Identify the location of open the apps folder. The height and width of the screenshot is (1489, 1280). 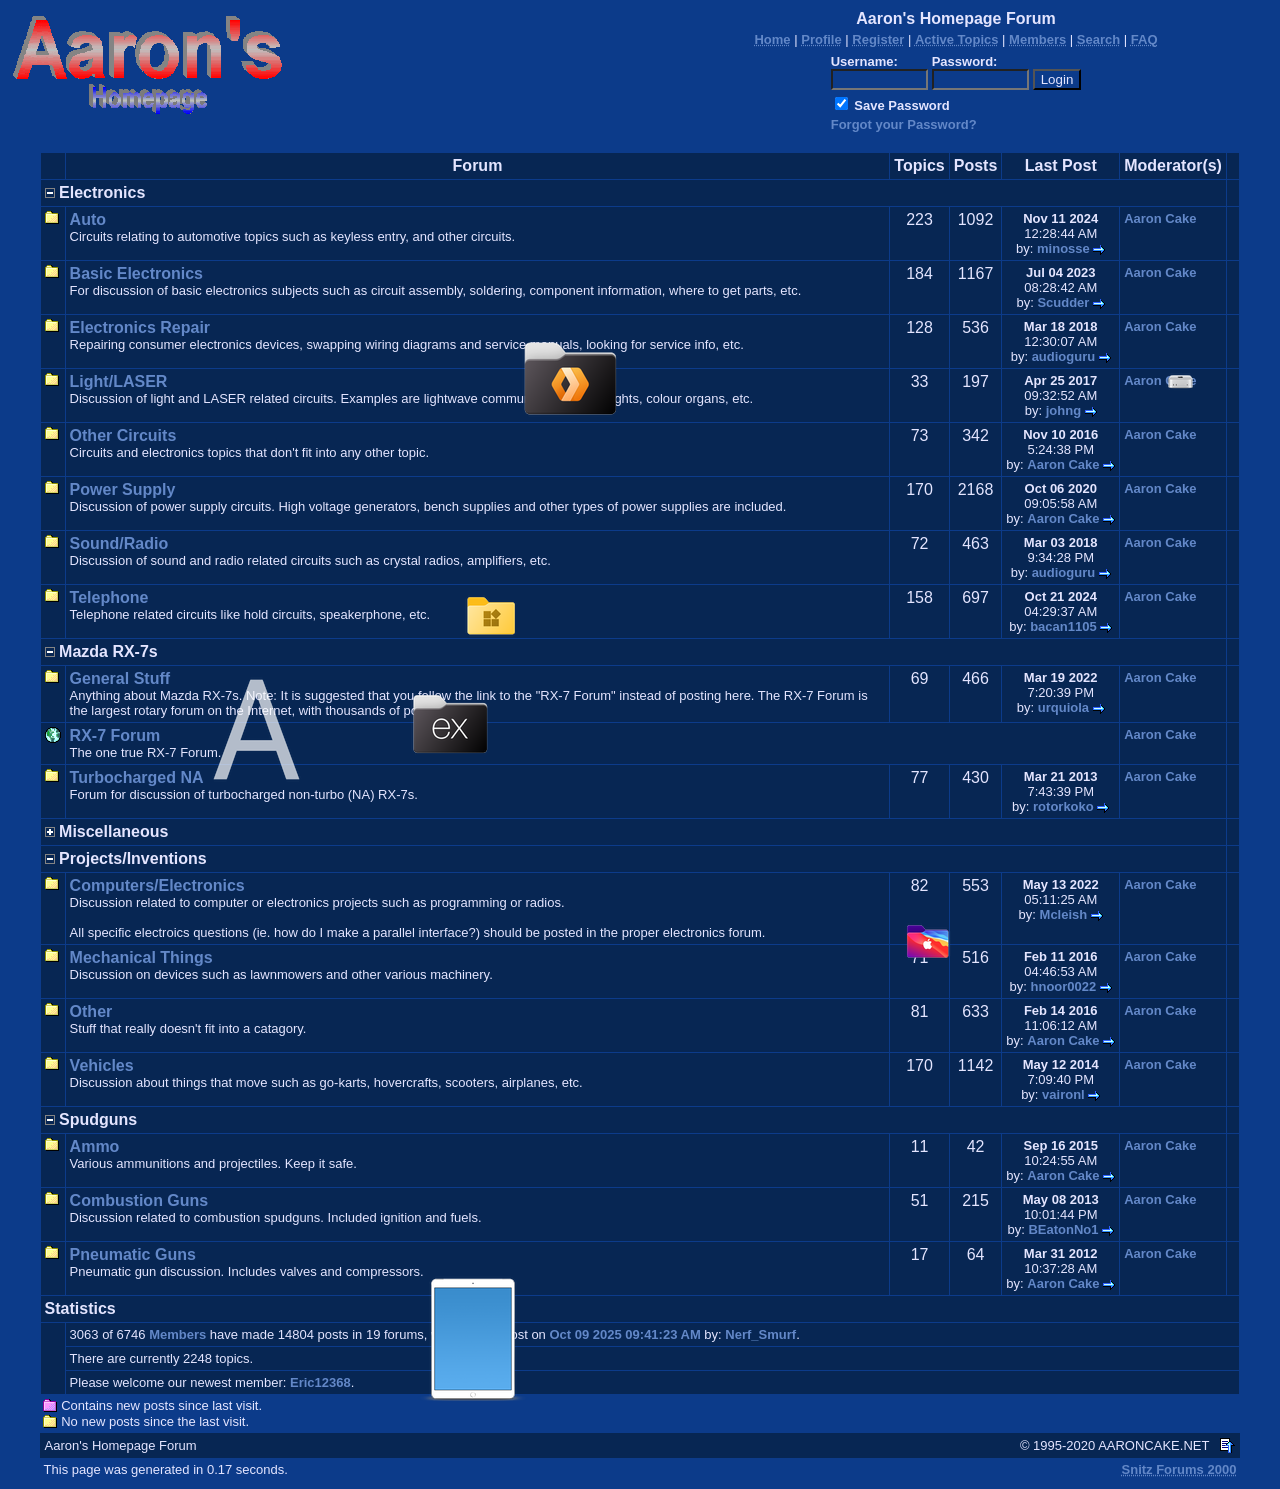
(491, 617).